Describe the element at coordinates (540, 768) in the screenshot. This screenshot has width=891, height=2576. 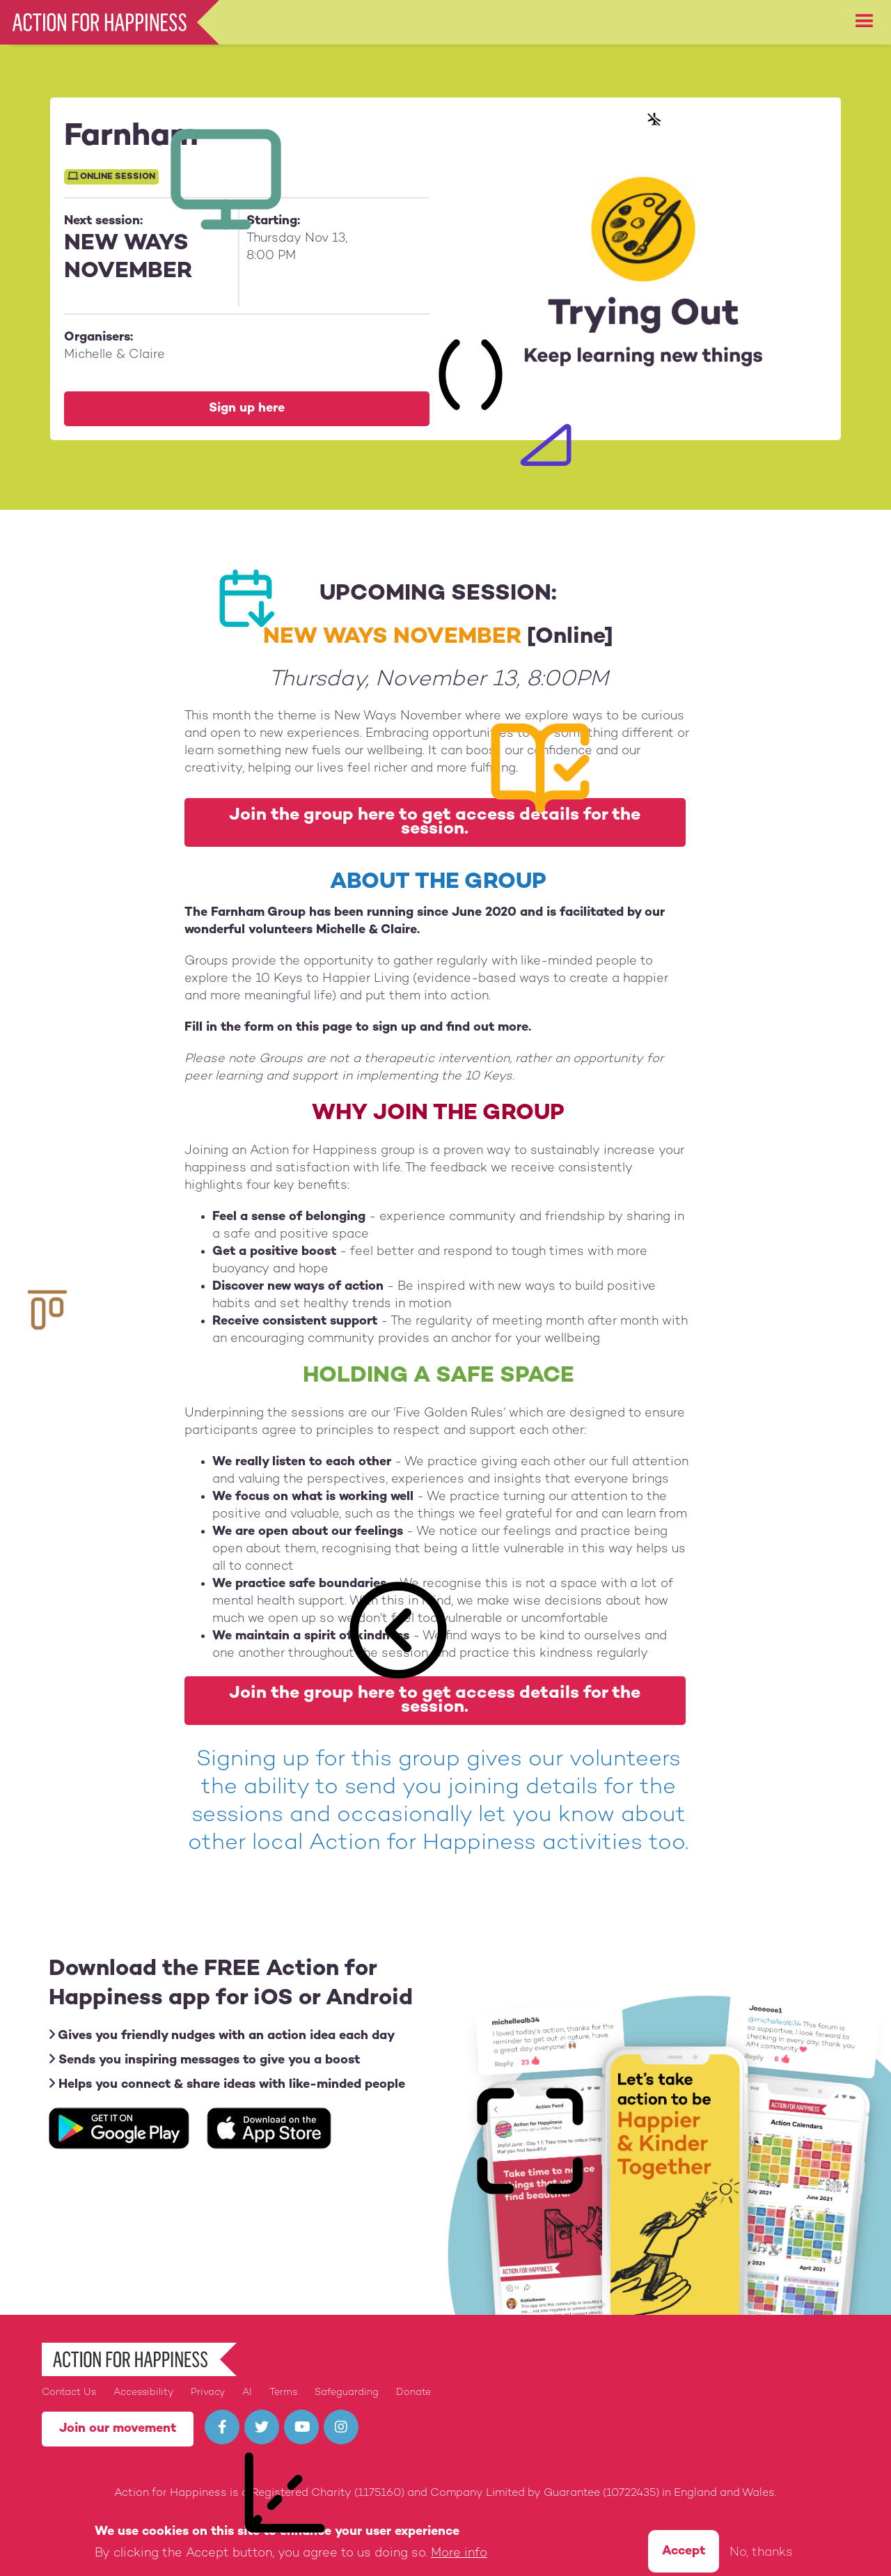
I see `mark a book or reading item as completed` at that location.